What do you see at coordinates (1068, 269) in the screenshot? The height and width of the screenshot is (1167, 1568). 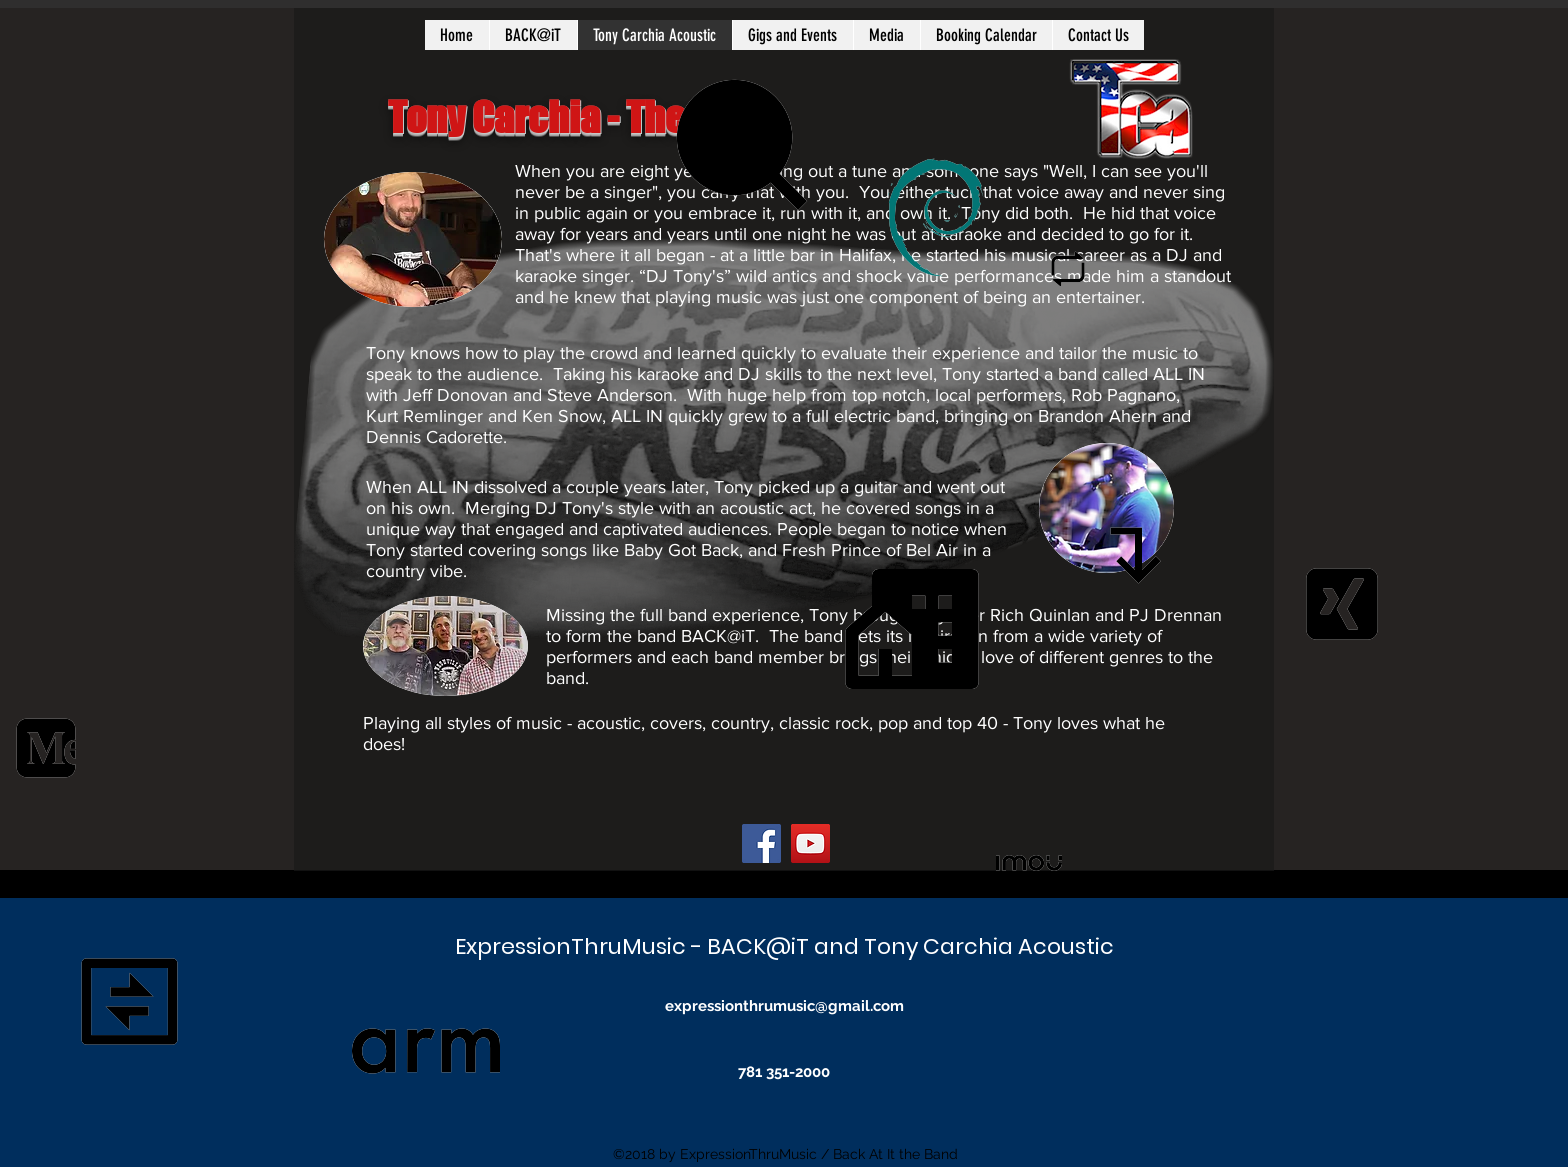 I see `enable repeat or loop playback` at bounding box center [1068, 269].